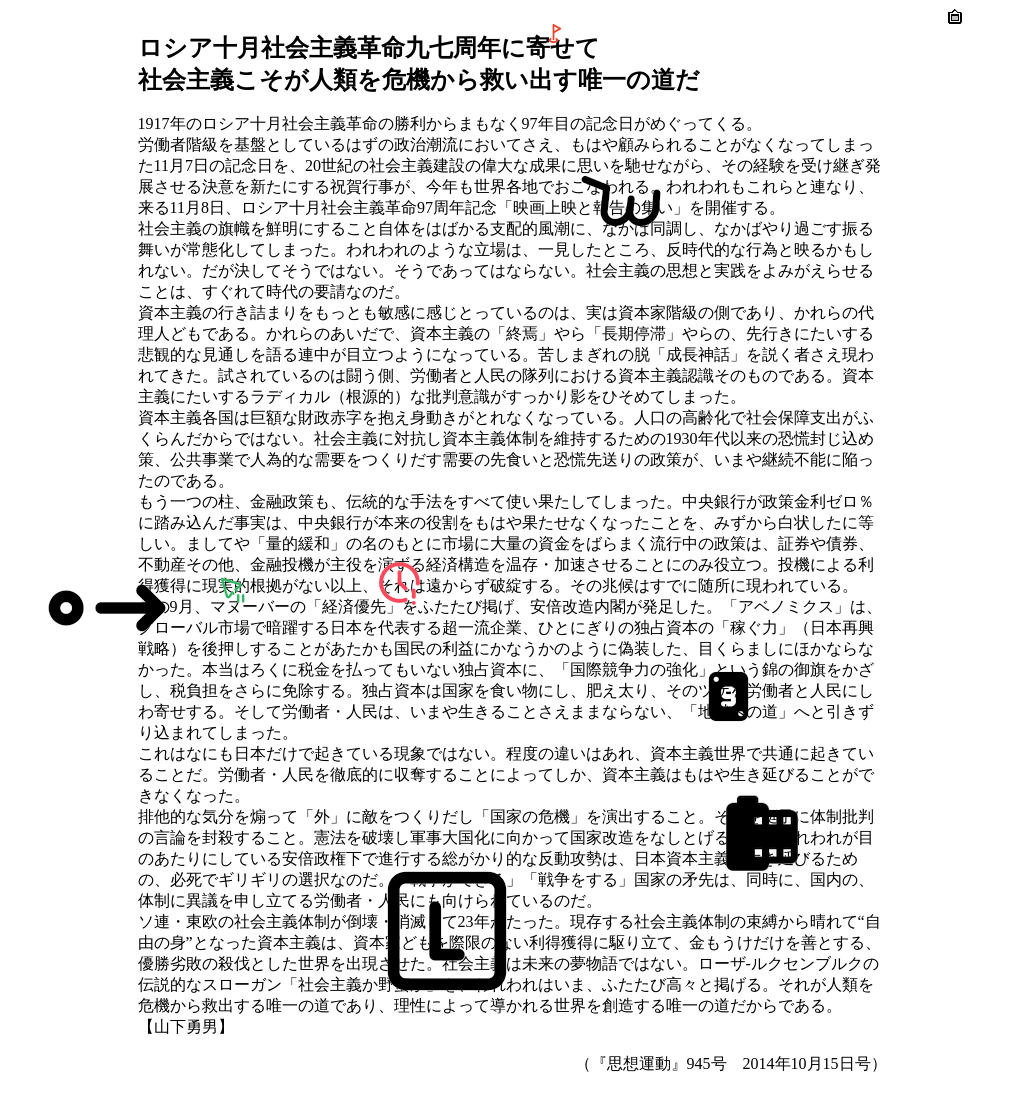 This screenshot has width=1024, height=1105. I want to click on time-sensitive alert or warning, so click(399, 582).